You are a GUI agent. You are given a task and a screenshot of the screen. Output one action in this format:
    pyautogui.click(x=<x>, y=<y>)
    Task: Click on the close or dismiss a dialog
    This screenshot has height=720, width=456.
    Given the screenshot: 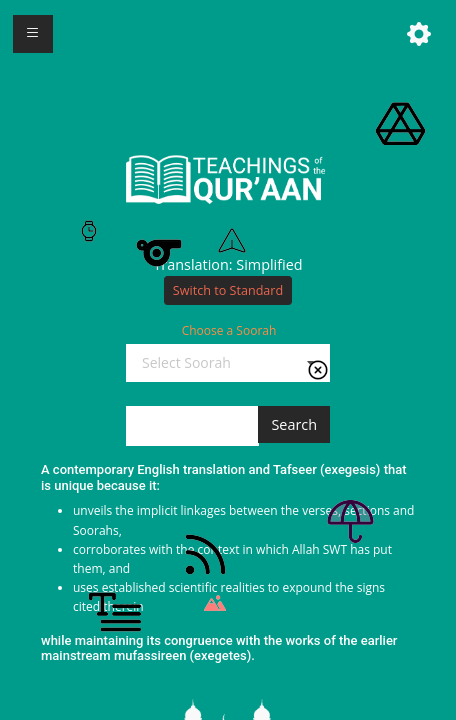 What is the action you would take?
    pyautogui.click(x=318, y=370)
    